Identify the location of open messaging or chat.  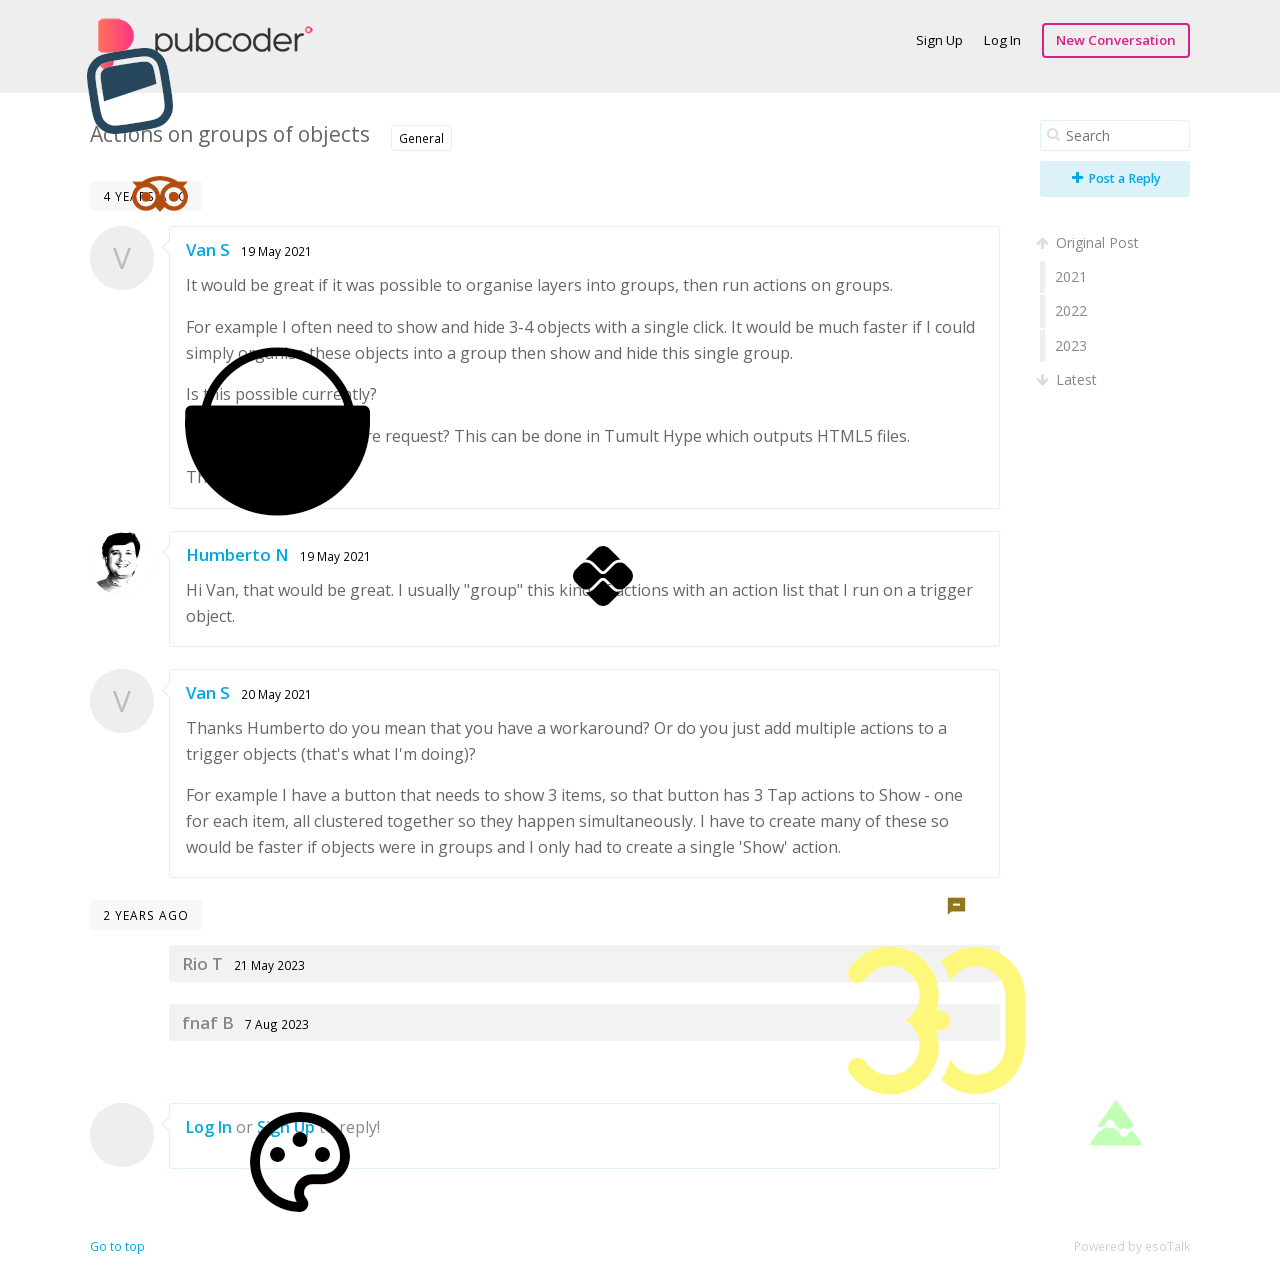
(956, 905).